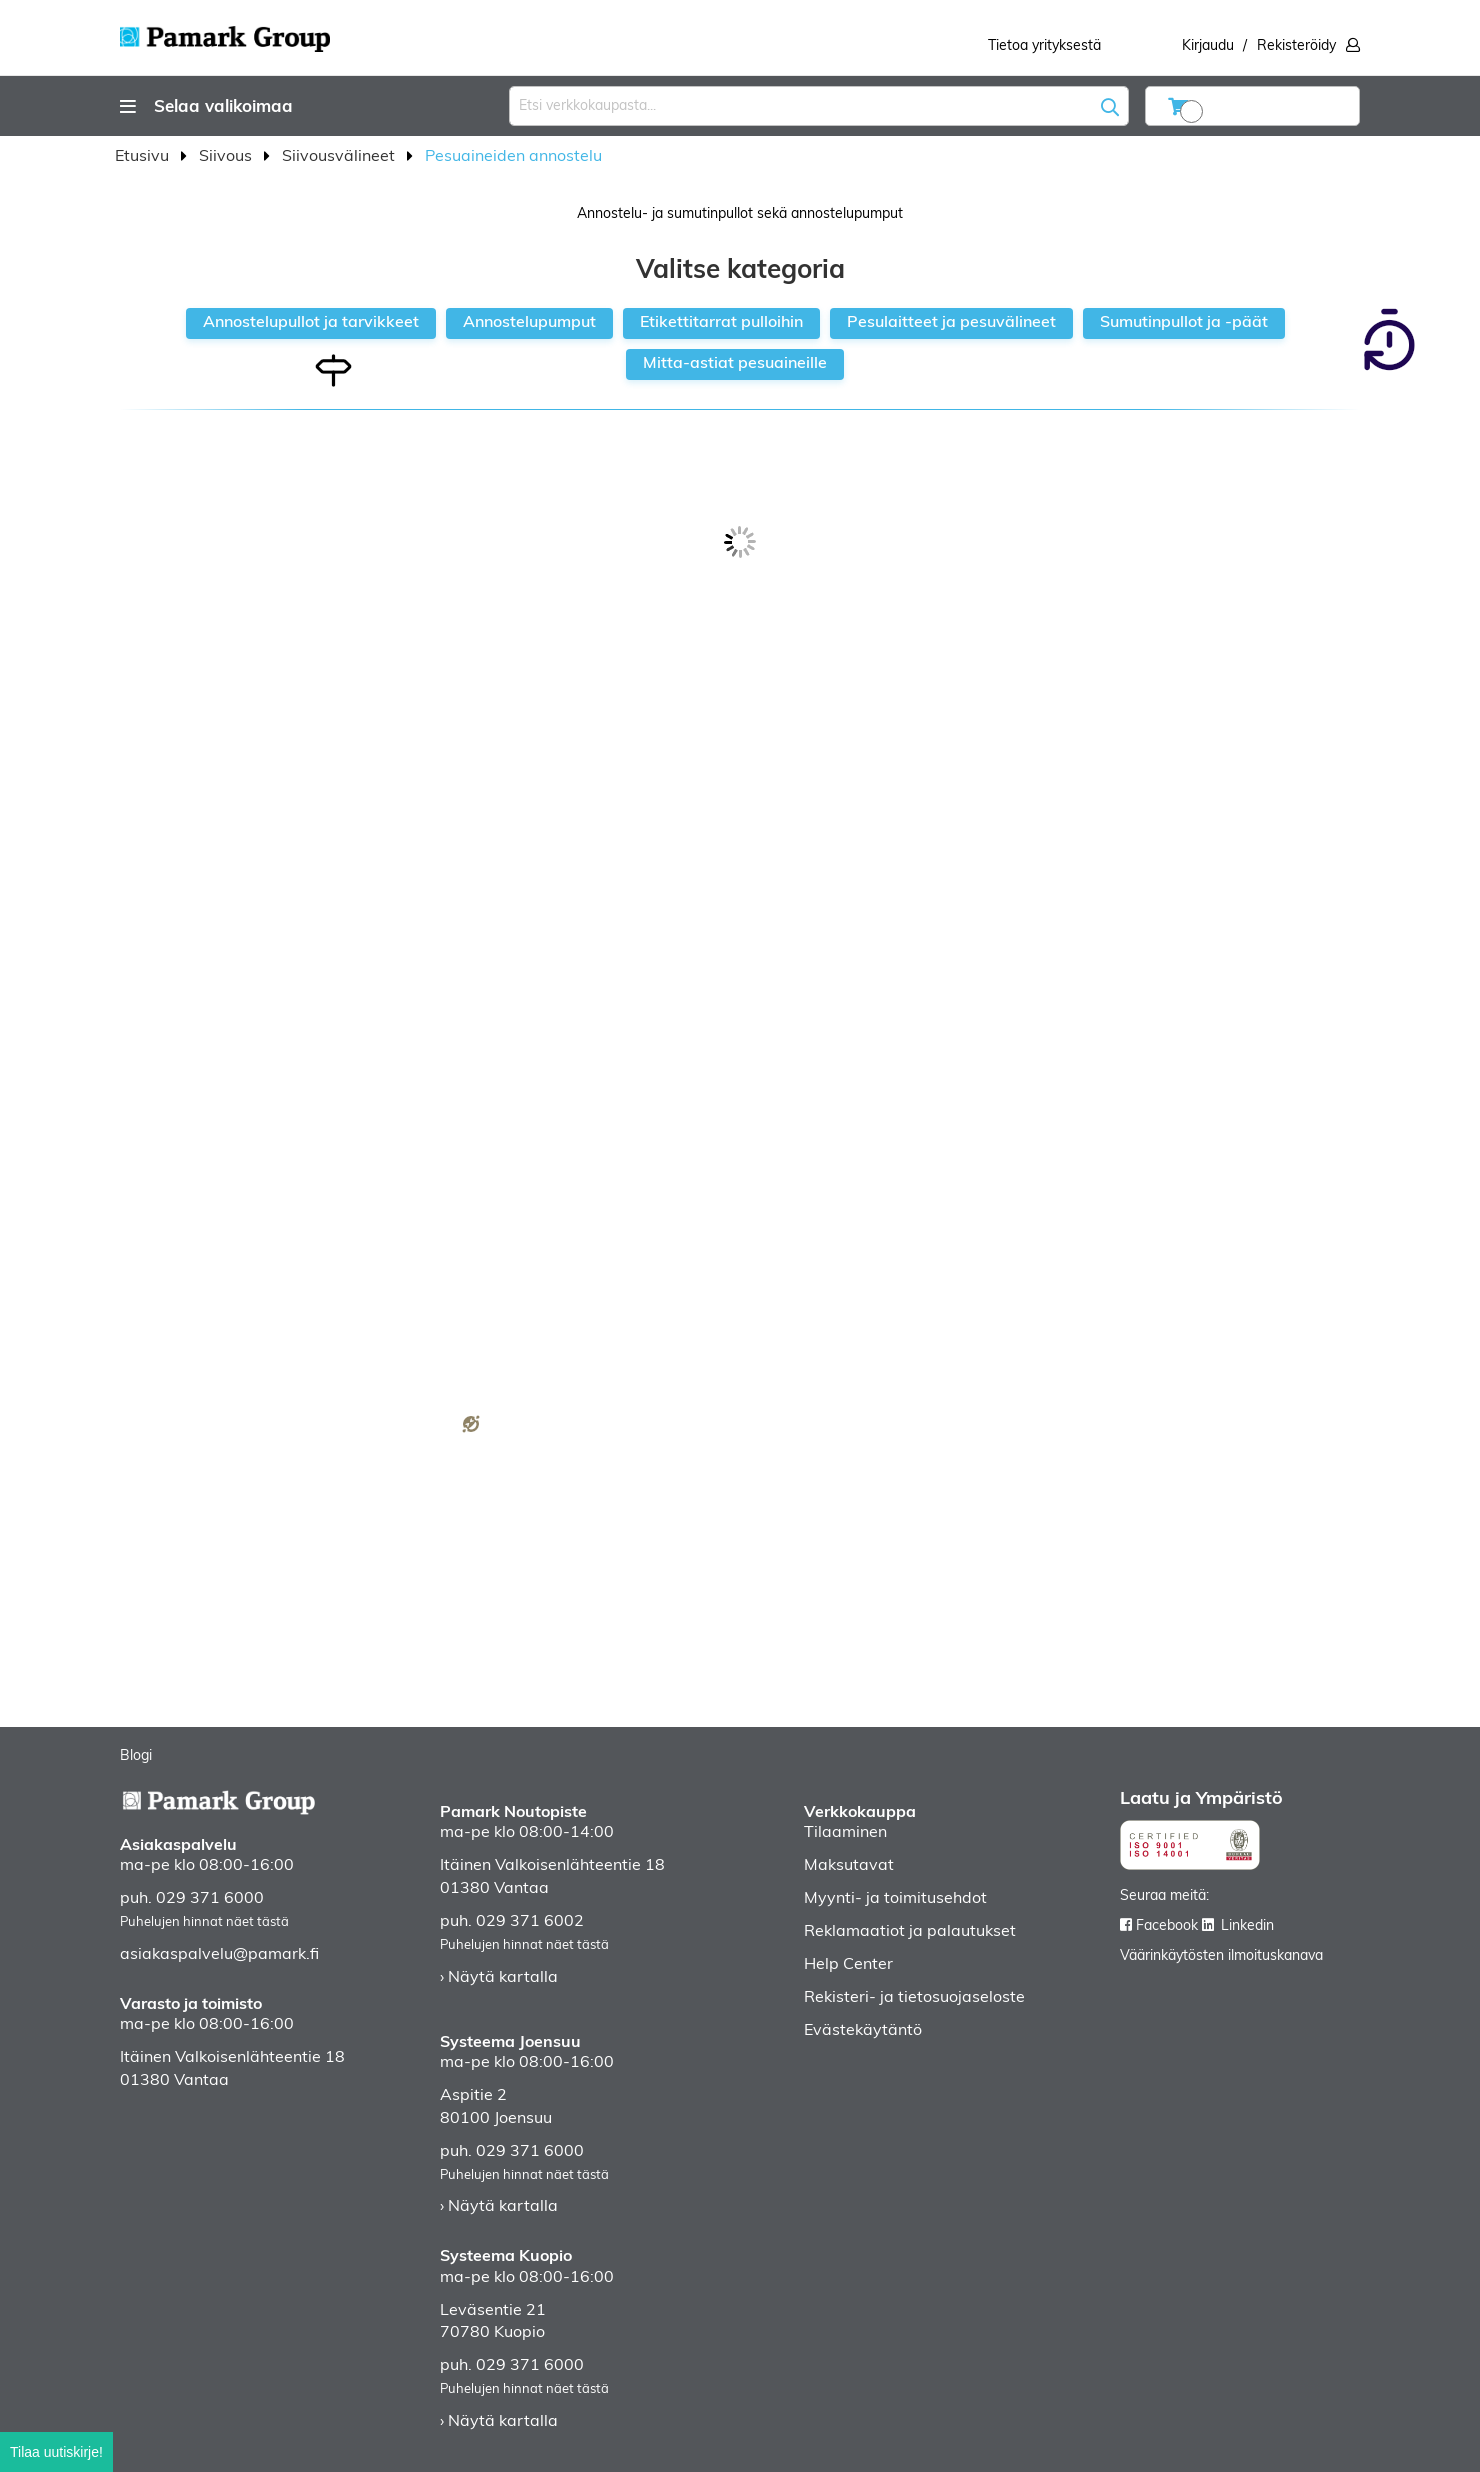 This screenshot has width=1480, height=2472. What do you see at coordinates (471, 1424) in the screenshot?
I see `react with laughing emoji` at bounding box center [471, 1424].